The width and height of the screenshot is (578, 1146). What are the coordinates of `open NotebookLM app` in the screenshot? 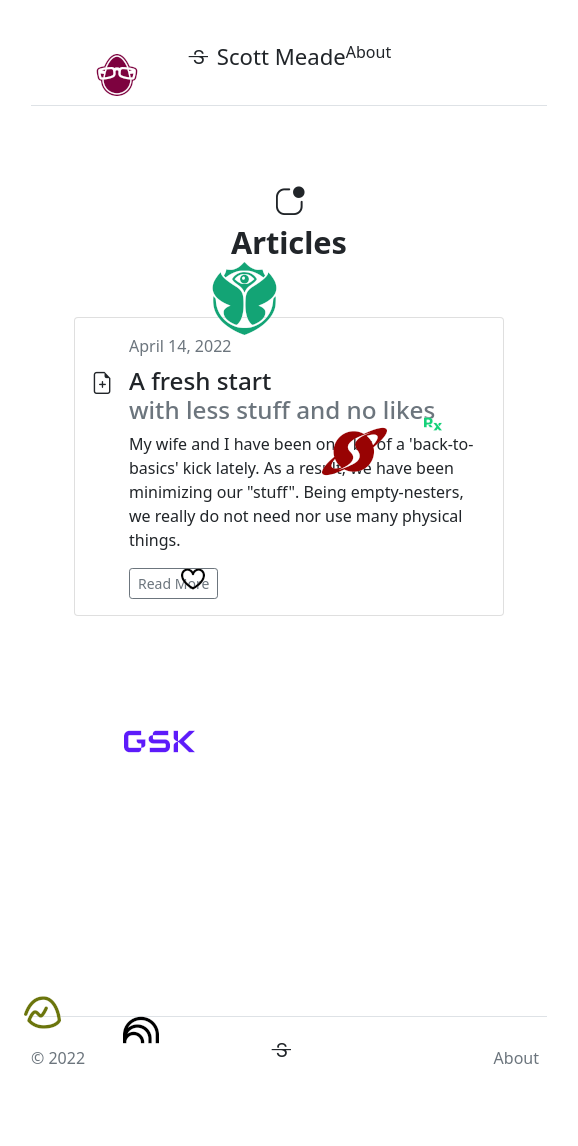 It's located at (141, 1030).